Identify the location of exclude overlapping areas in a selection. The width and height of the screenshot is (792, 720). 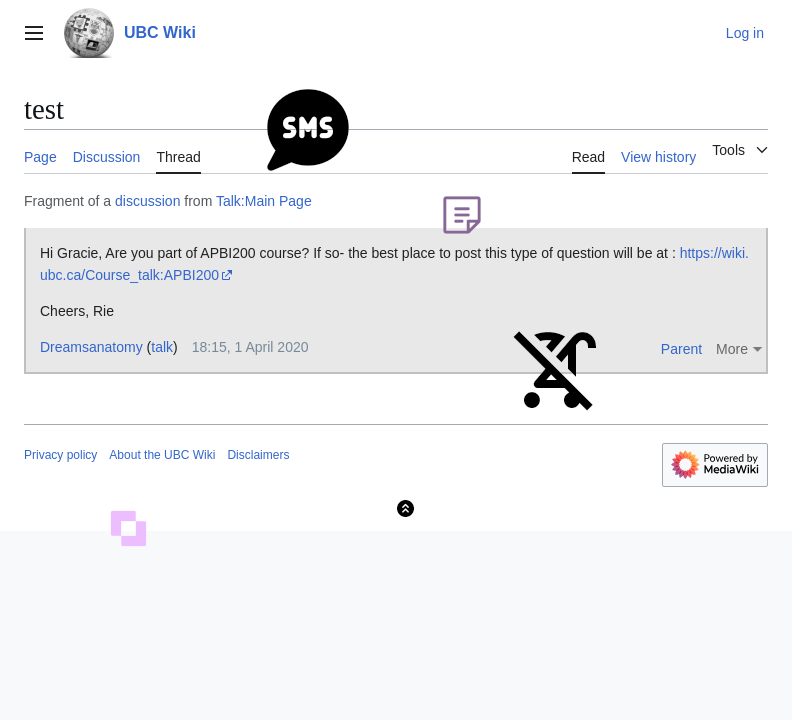
(128, 528).